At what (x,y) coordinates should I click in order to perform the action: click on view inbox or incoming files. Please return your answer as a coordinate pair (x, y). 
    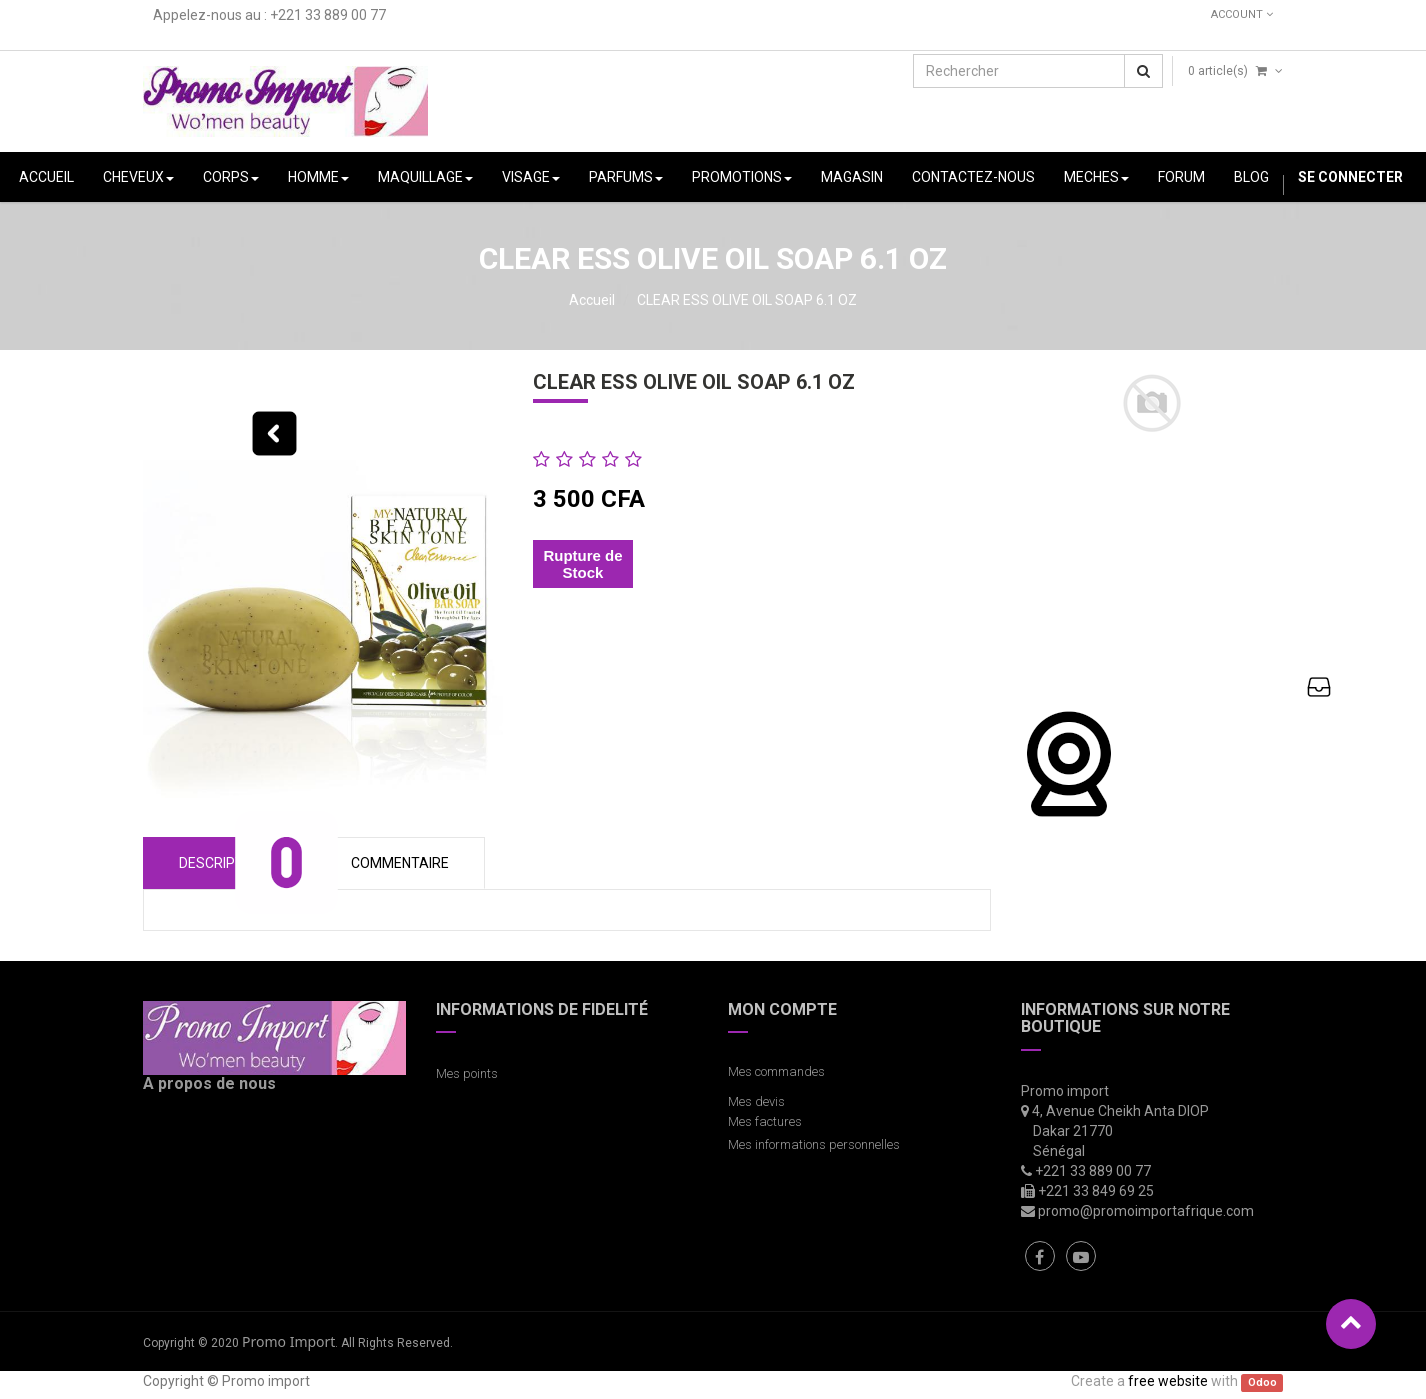
    Looking at the image, I should click on (1319, 687).